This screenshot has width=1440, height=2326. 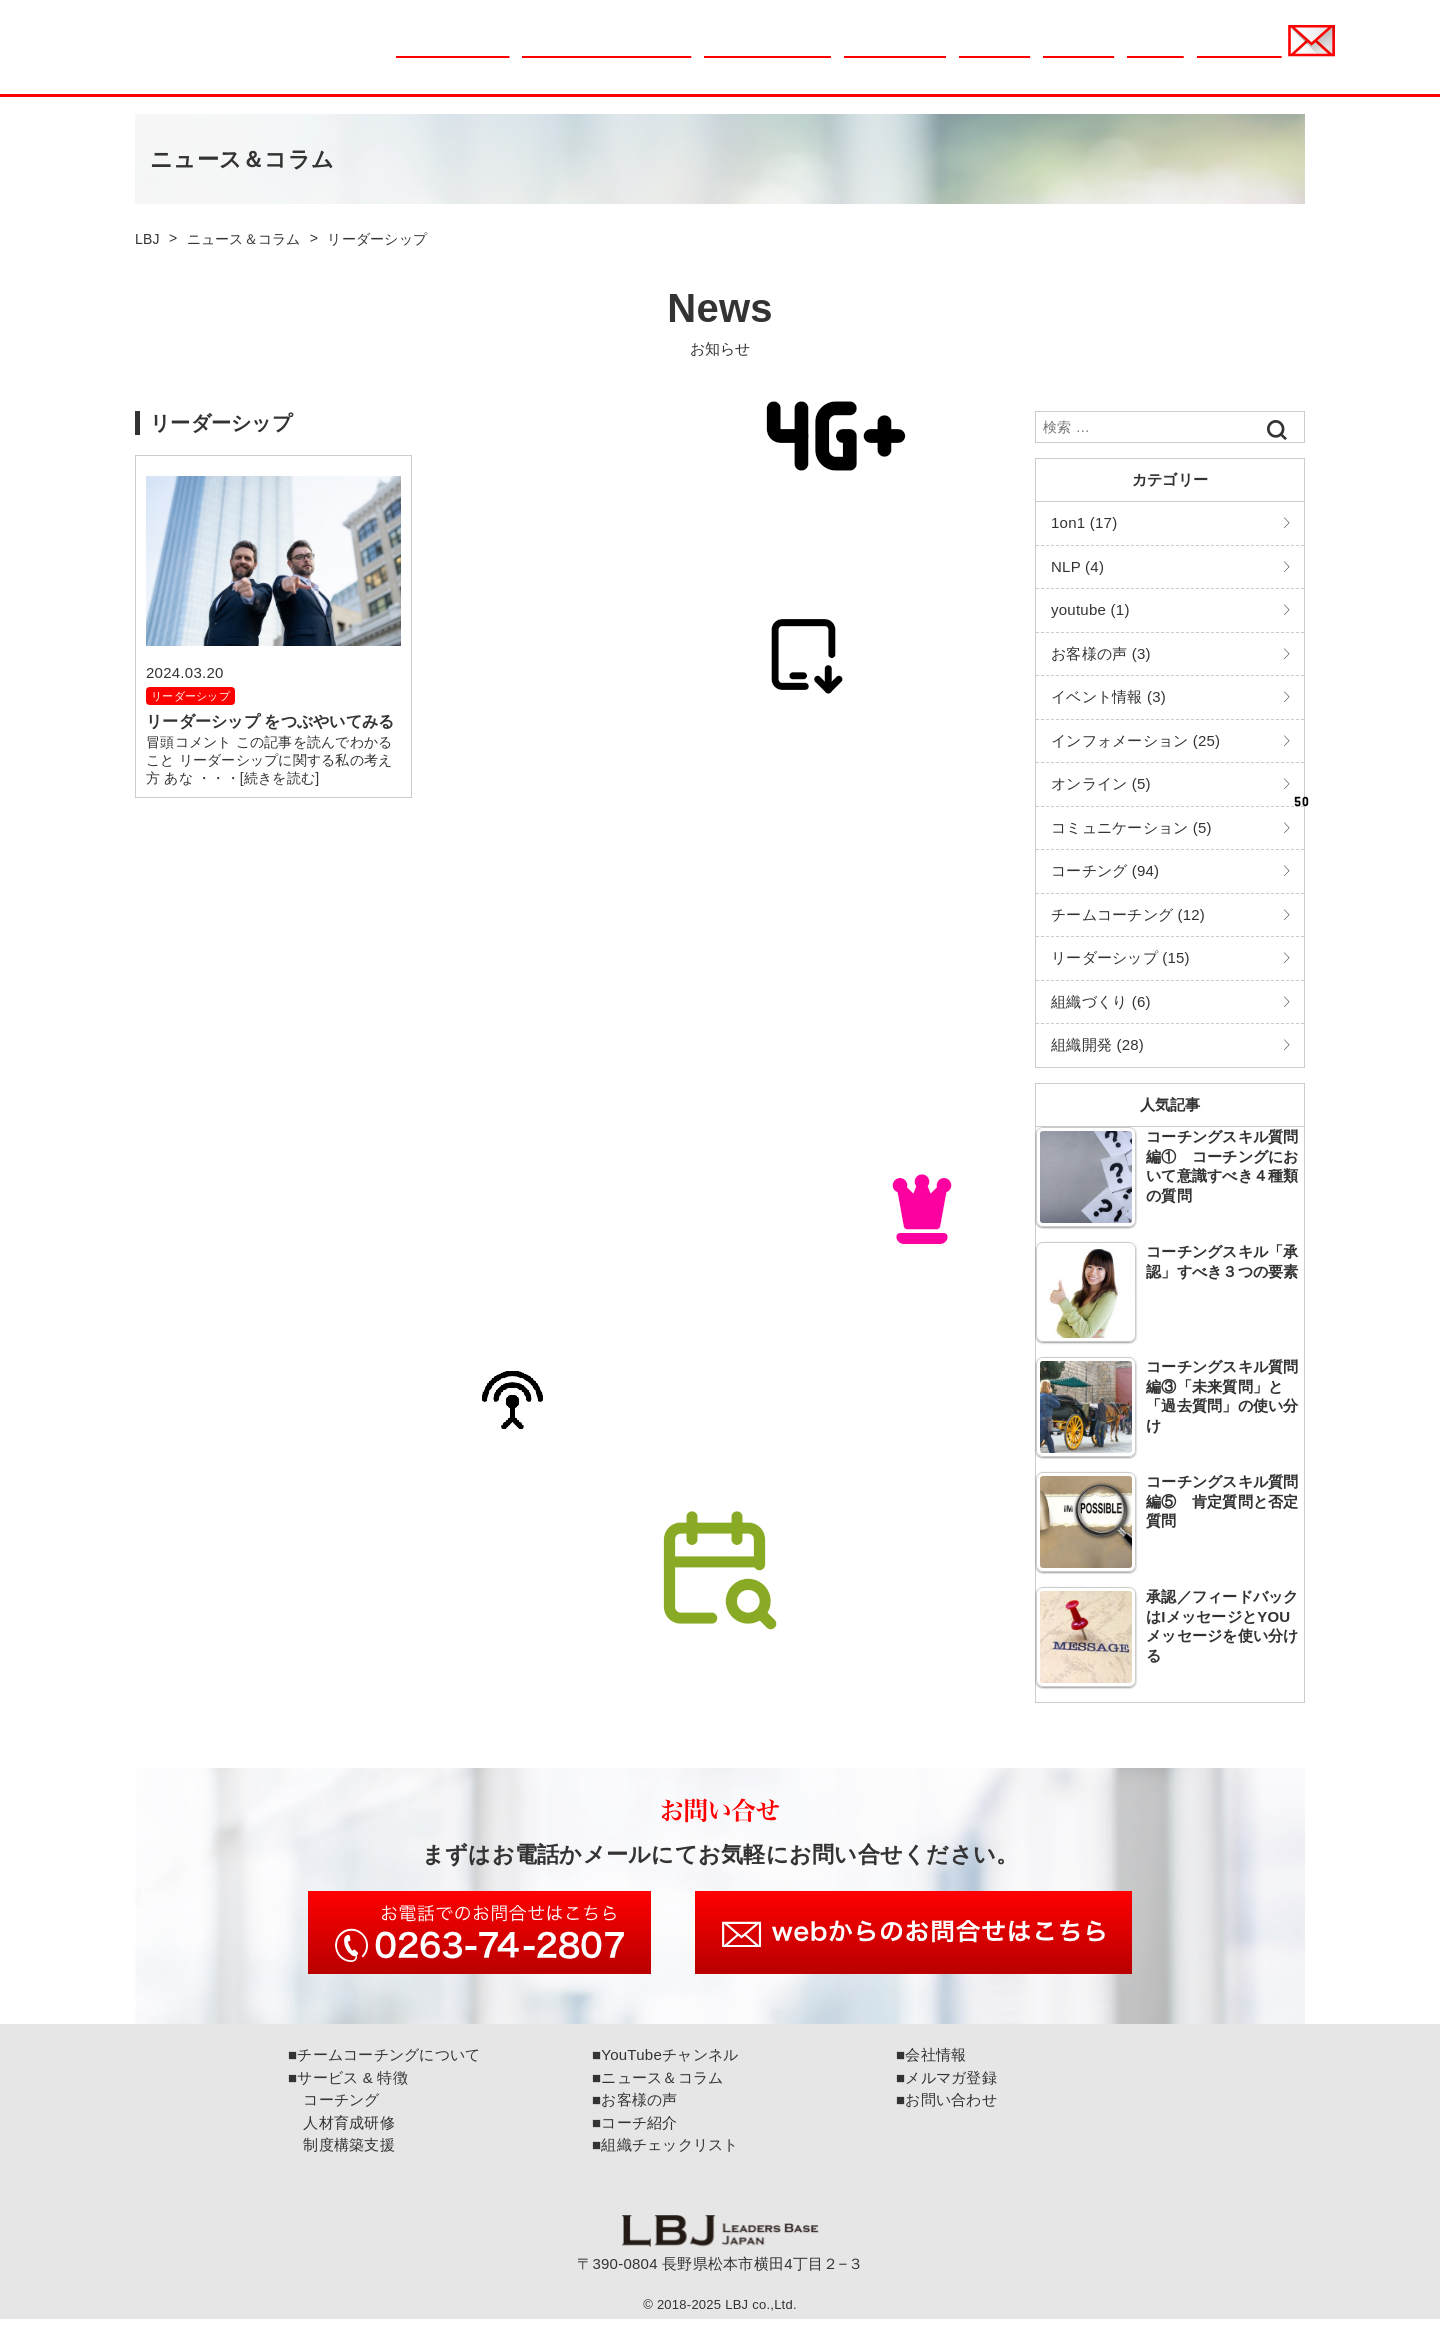 I want to click on indicates a count or quantity of 50, so click(x=1301, y=801).